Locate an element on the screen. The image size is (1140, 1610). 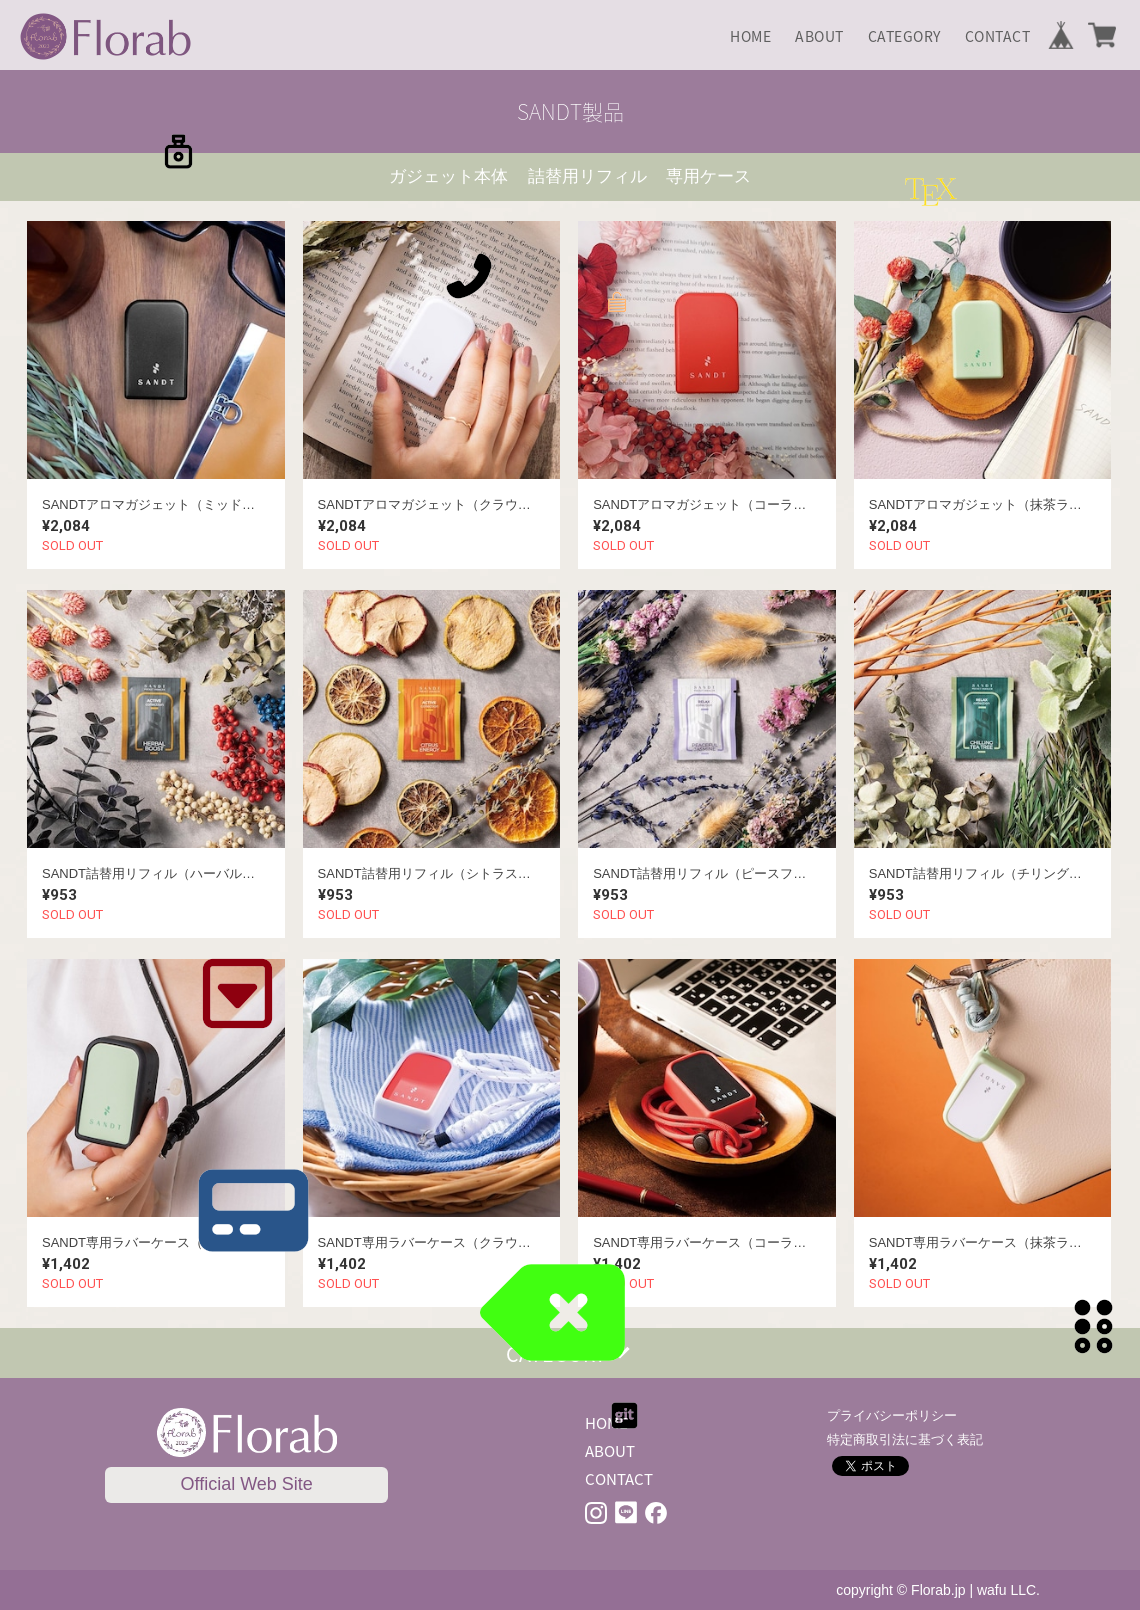
browse perfume or fragrance products is located at coordinates (178, 151).